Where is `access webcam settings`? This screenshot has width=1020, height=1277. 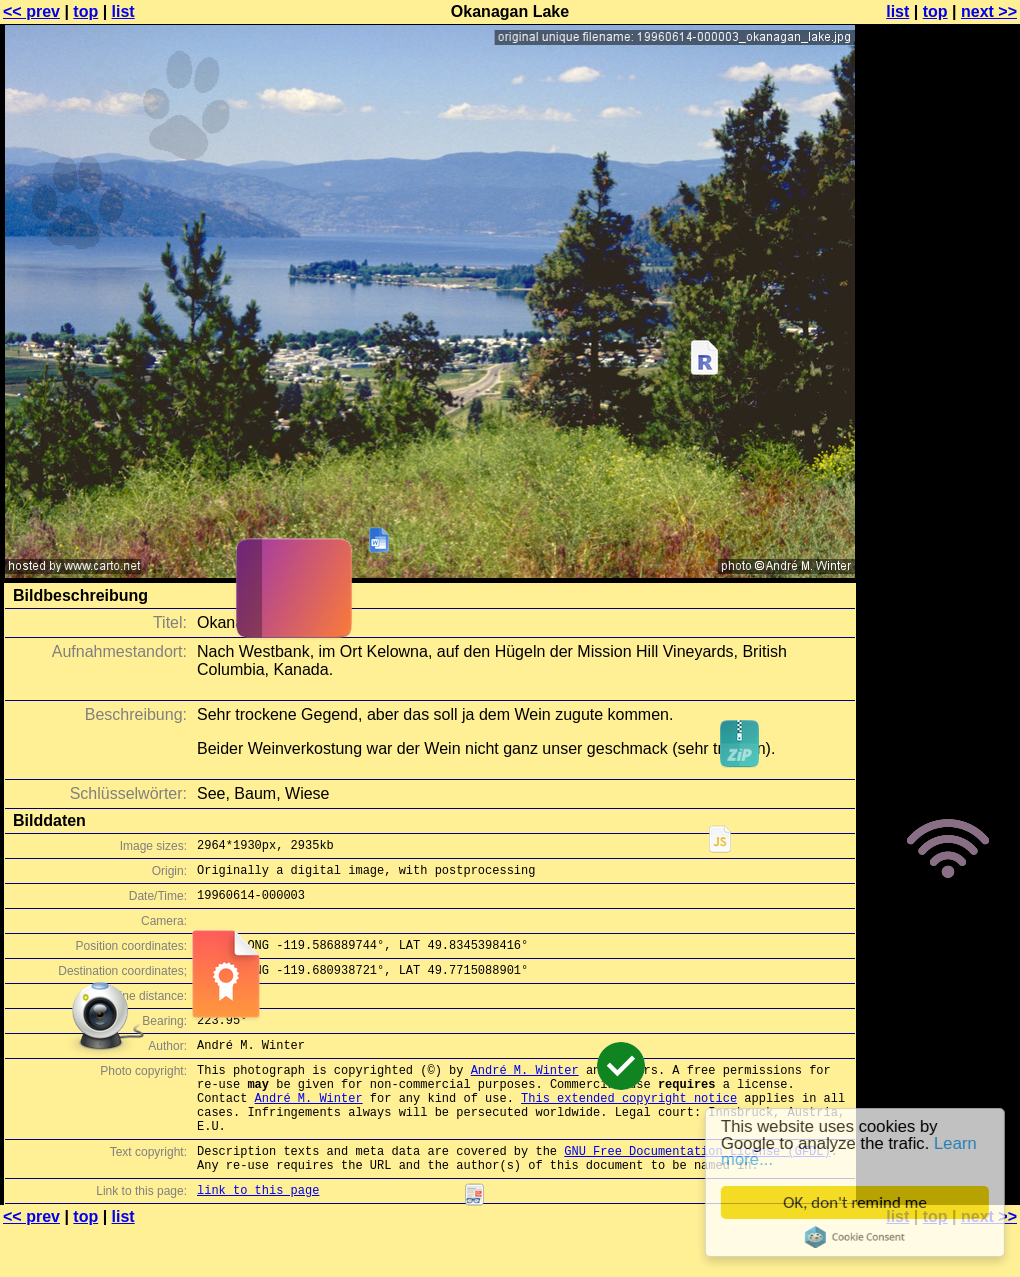
access webcam settings is located at coordinates (101, 1015).